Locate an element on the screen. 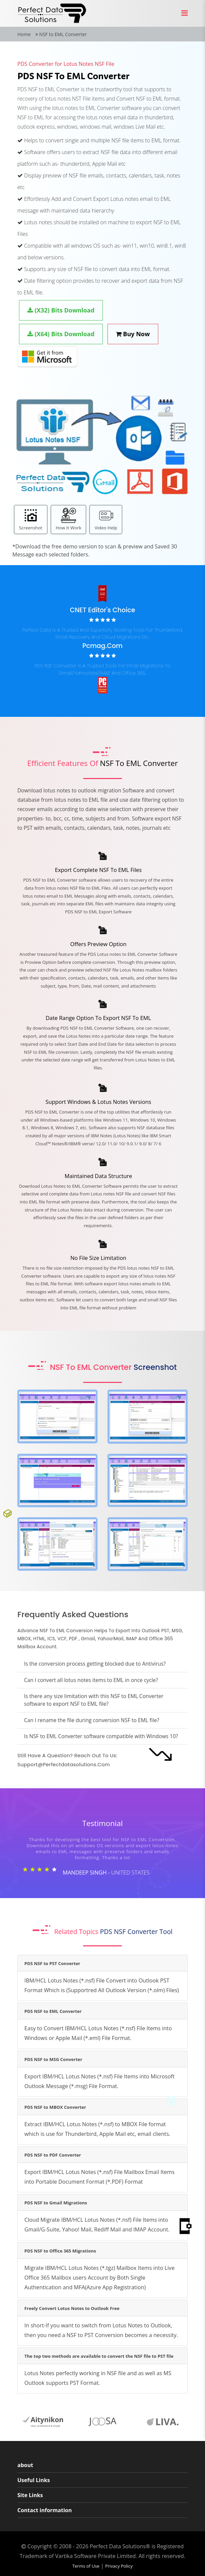  view container or package contents is located at coordinates (7, 1513).